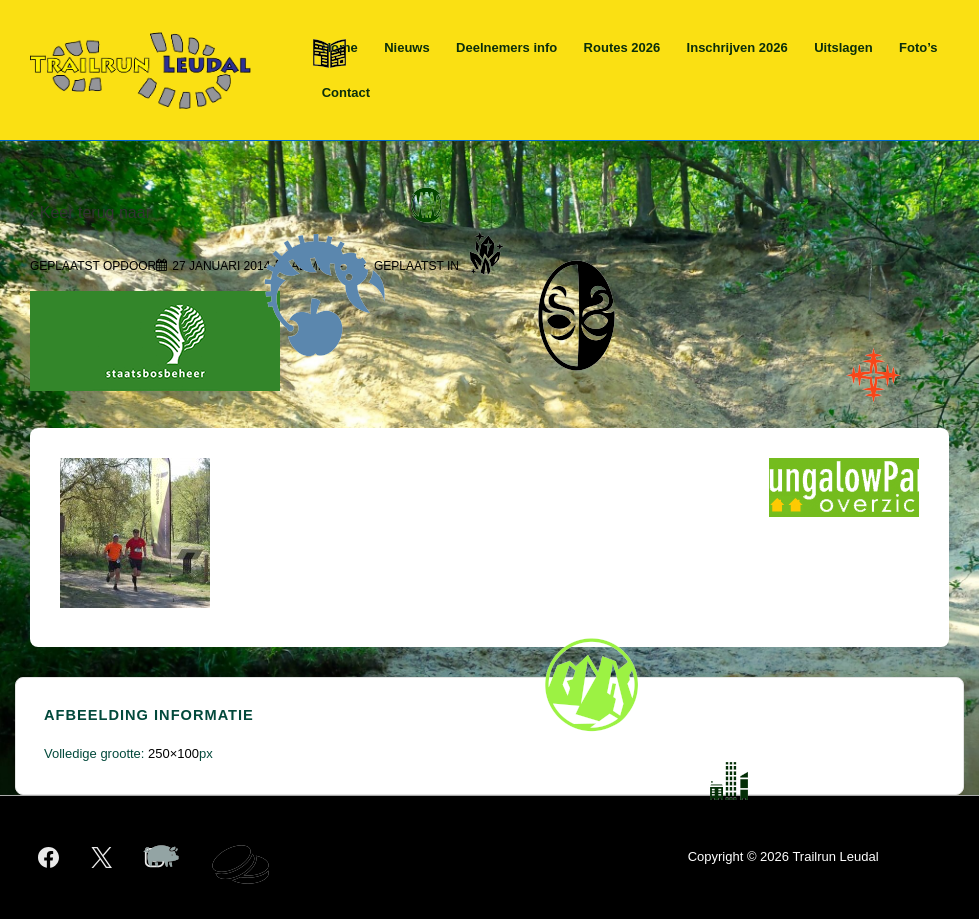 This screenshot has height=919, width=979. What do you see at coordinates (240, 864) in the screenshot?
I see `view your coin balance or currency` at bounding box center [240, 864].